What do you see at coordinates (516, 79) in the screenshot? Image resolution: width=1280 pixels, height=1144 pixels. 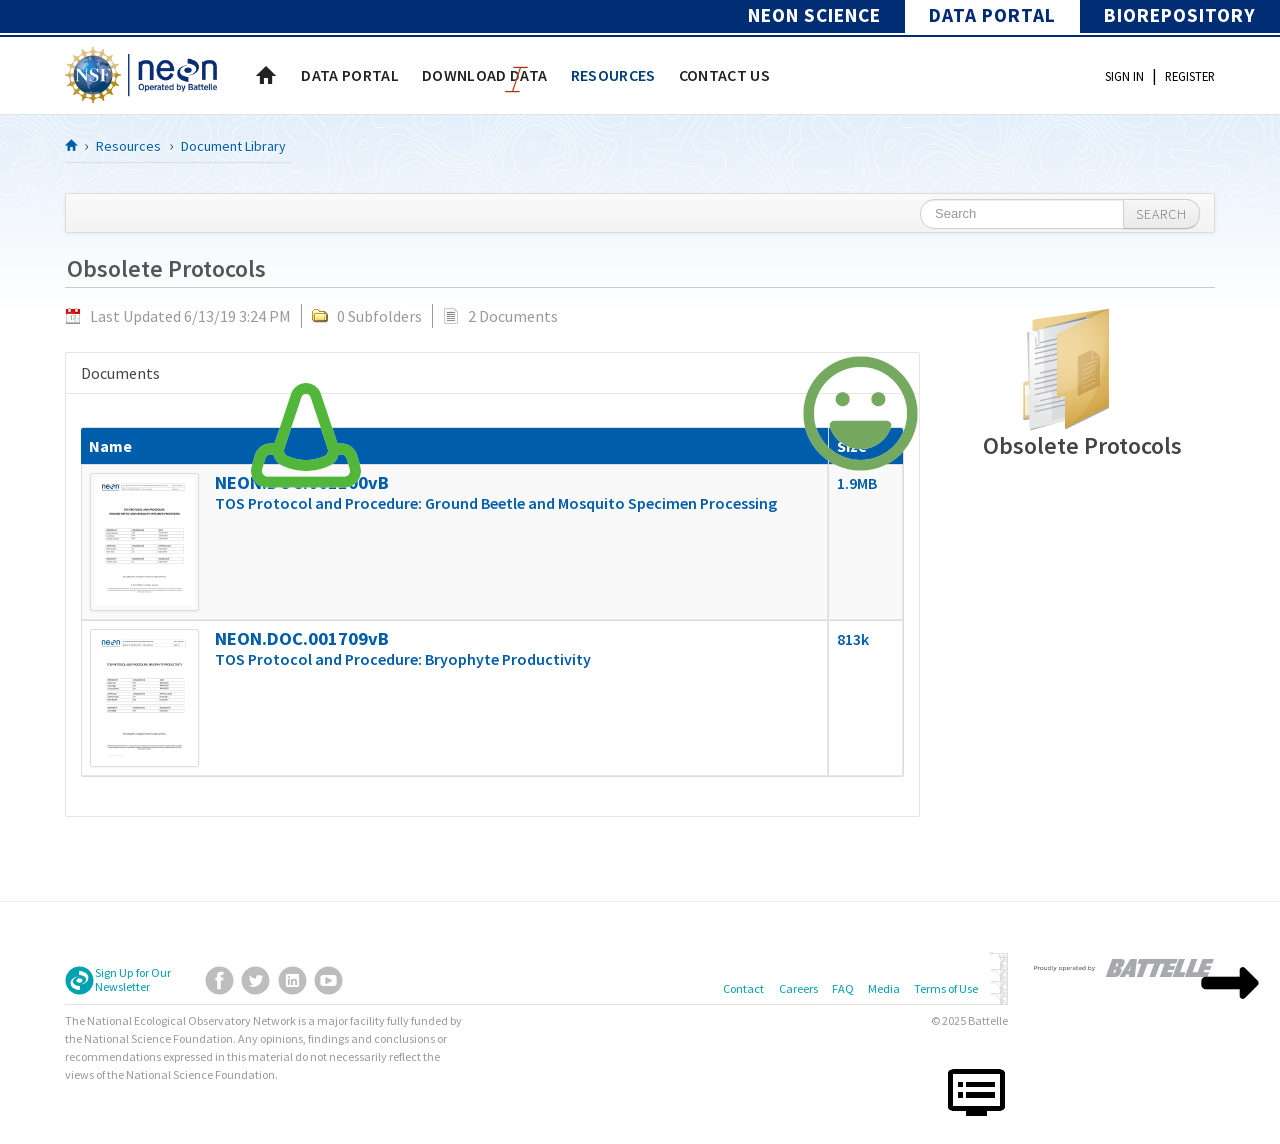 I see `apply italic formatting to selected text` at bounding box center [516, 79].